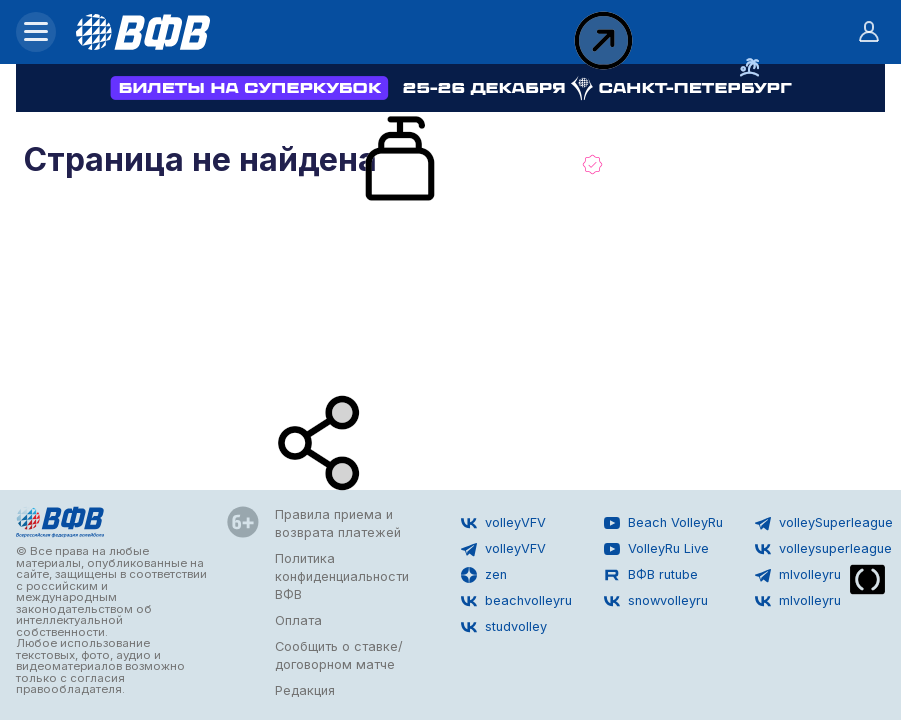 This screenshot has height=720, width=901. What do you see at coordinates (592, 164) in the screenshot?
I see `indicates verified or authenticated status` at bounding box center [592, 164].